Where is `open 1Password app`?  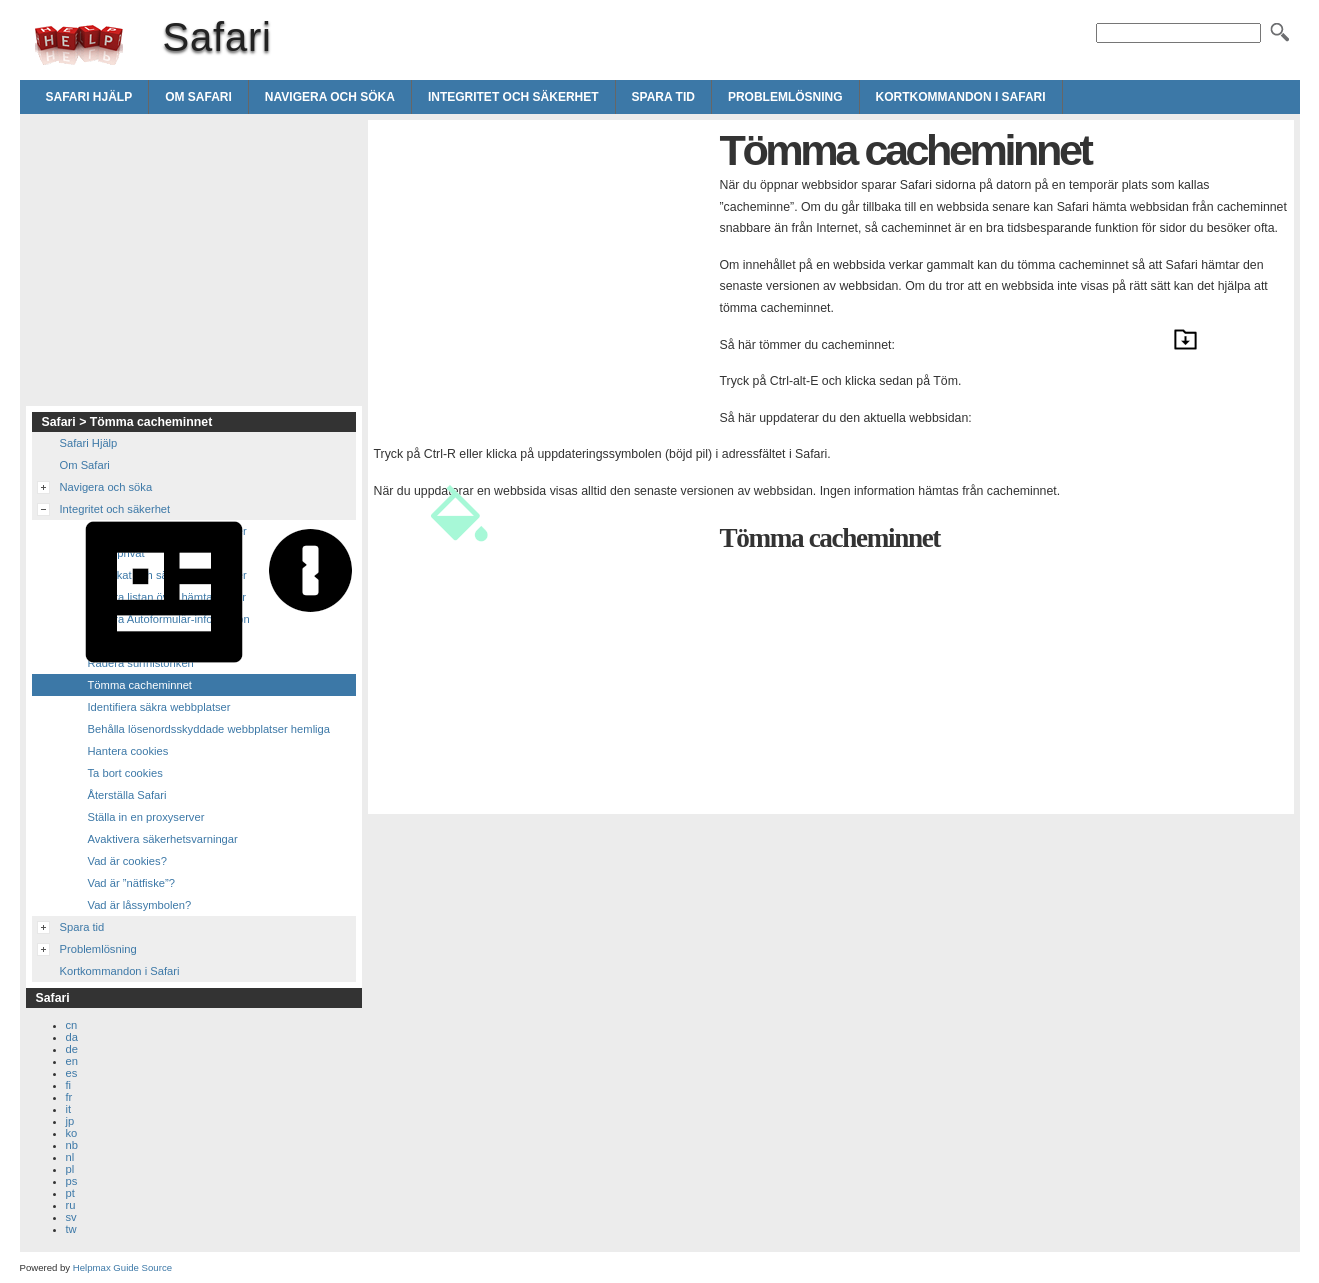
open 1Password app is located at coordinates (310, 570).